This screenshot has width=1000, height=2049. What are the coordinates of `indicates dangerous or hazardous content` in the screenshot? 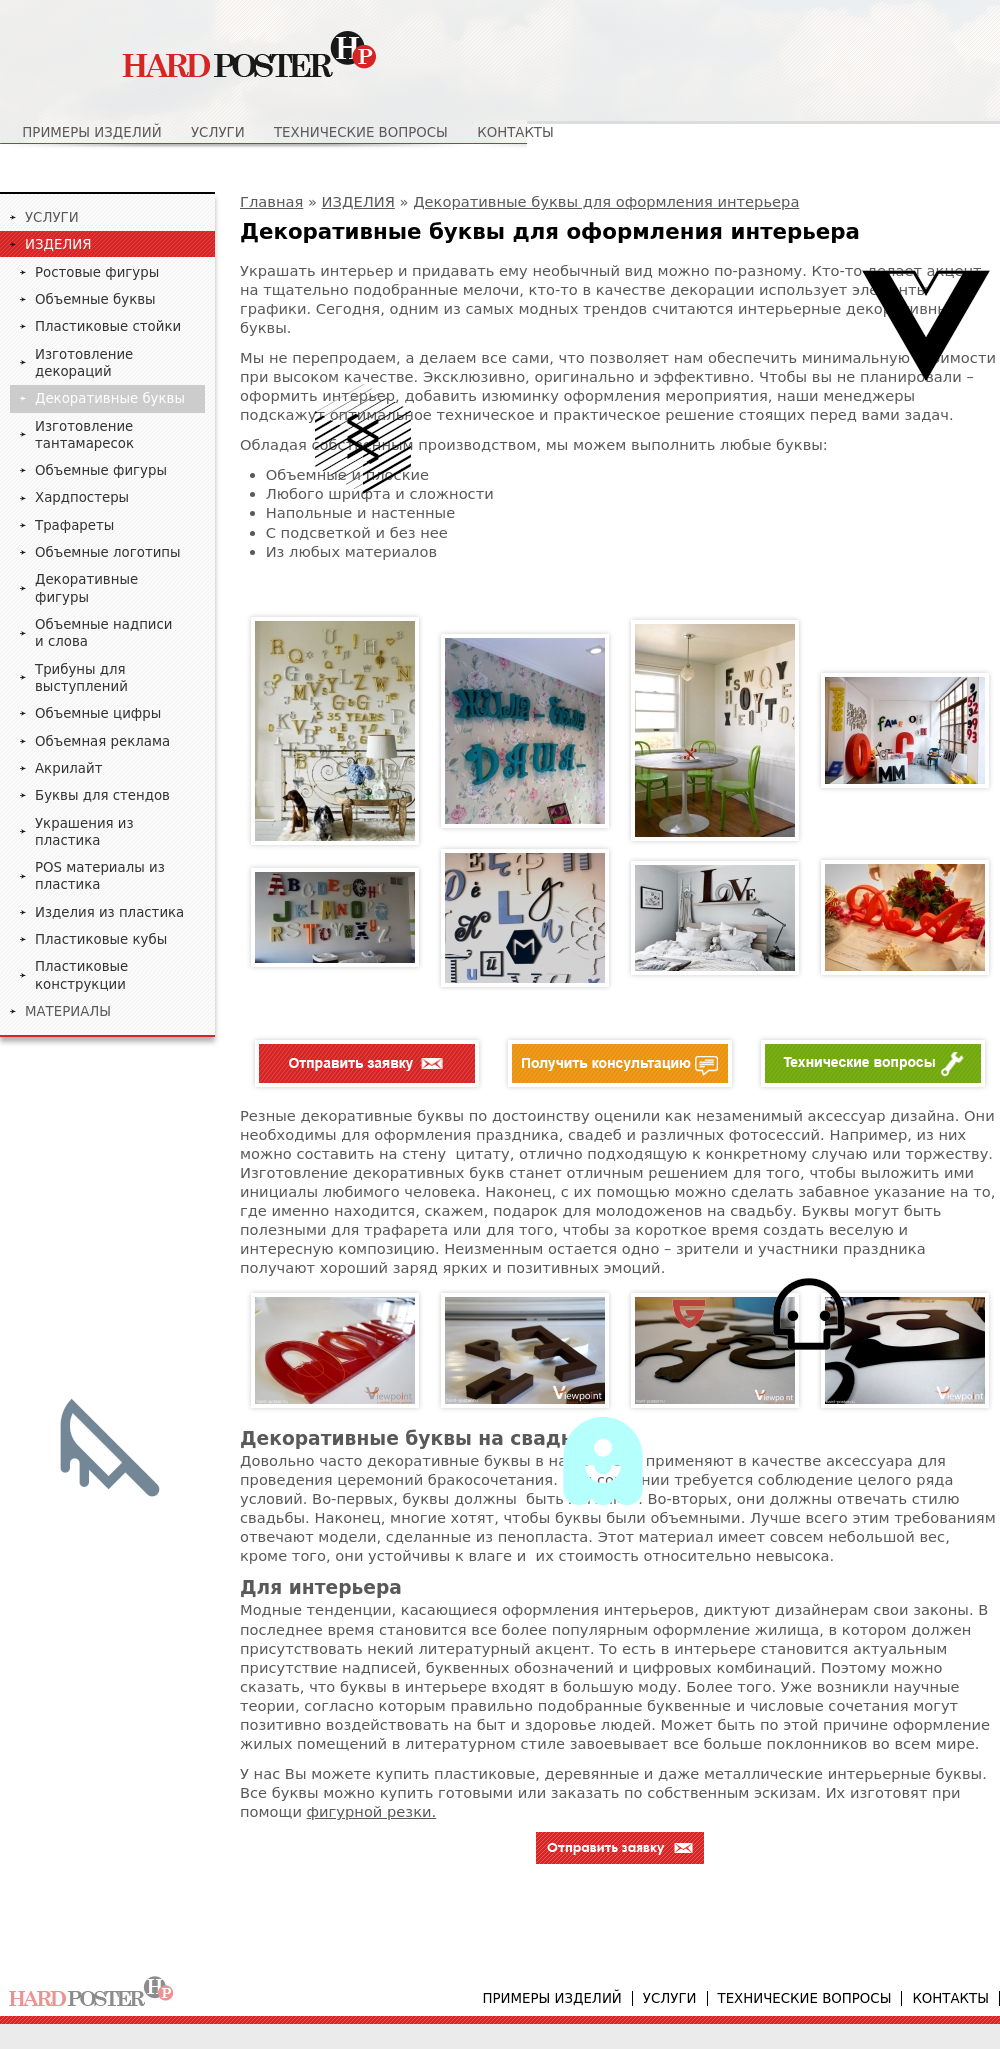 It's located at (809, 1314).